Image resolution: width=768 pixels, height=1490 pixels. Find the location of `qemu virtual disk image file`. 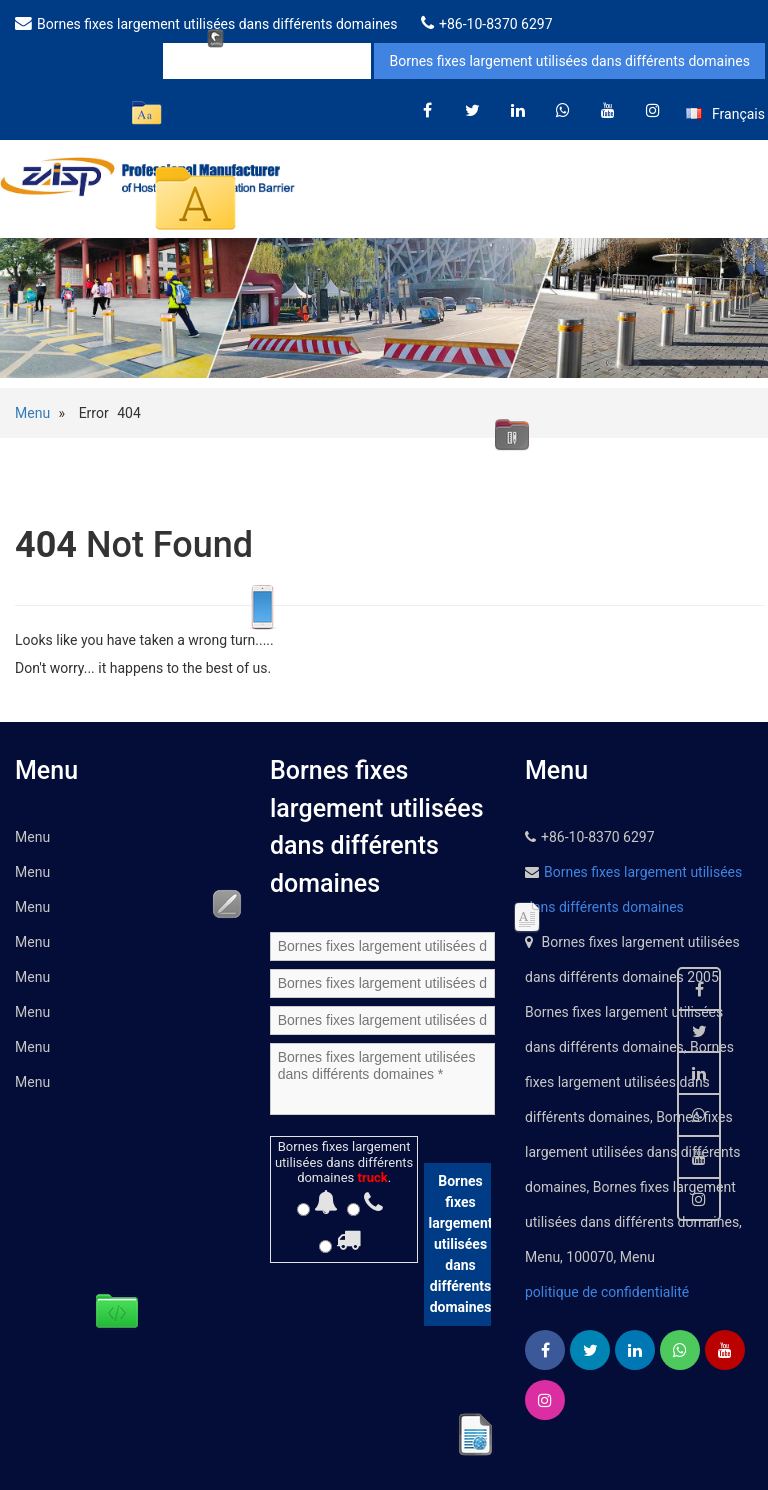

qemu virtual disk image file is located at coordinates (215, 38).